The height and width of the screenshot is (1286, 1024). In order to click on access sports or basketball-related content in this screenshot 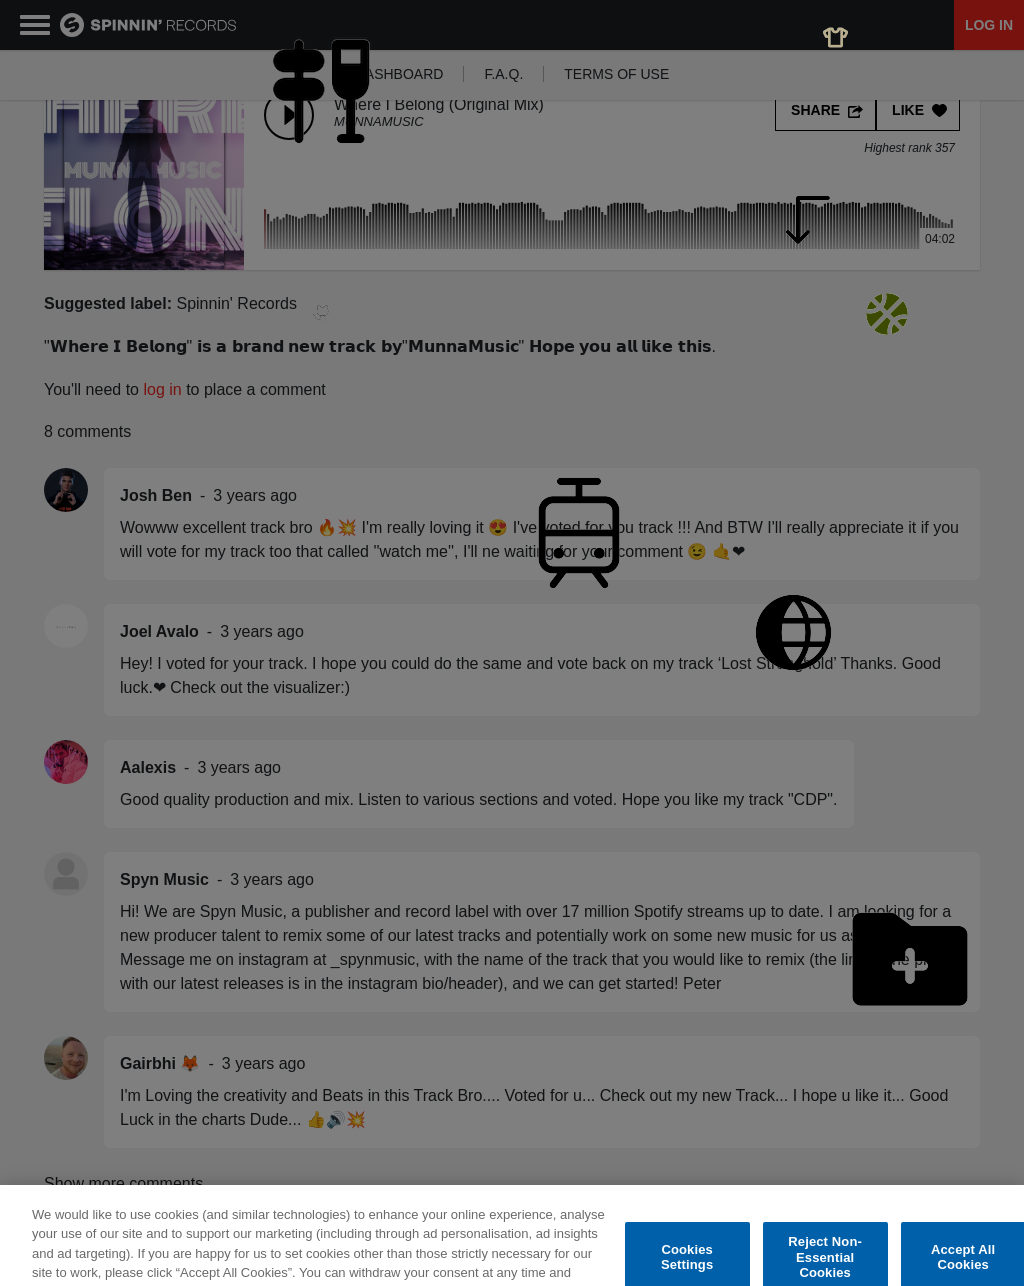, I will do `click(887, 314)`.